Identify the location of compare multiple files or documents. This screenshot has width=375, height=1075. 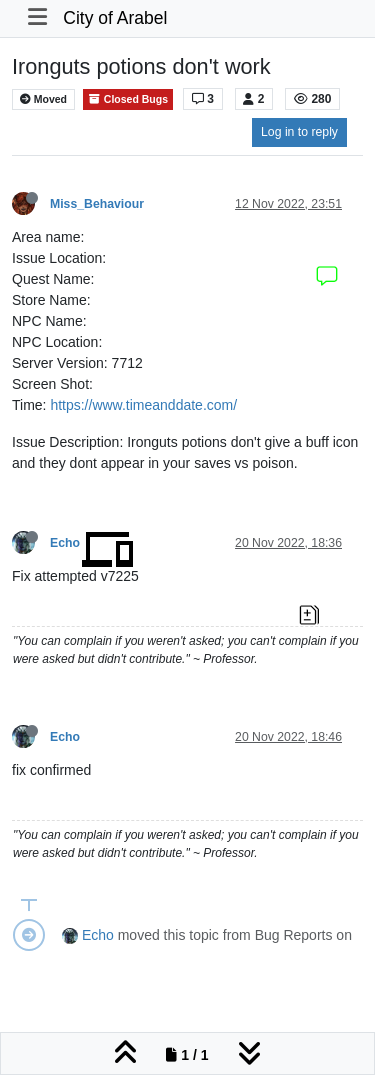
(308, 615).